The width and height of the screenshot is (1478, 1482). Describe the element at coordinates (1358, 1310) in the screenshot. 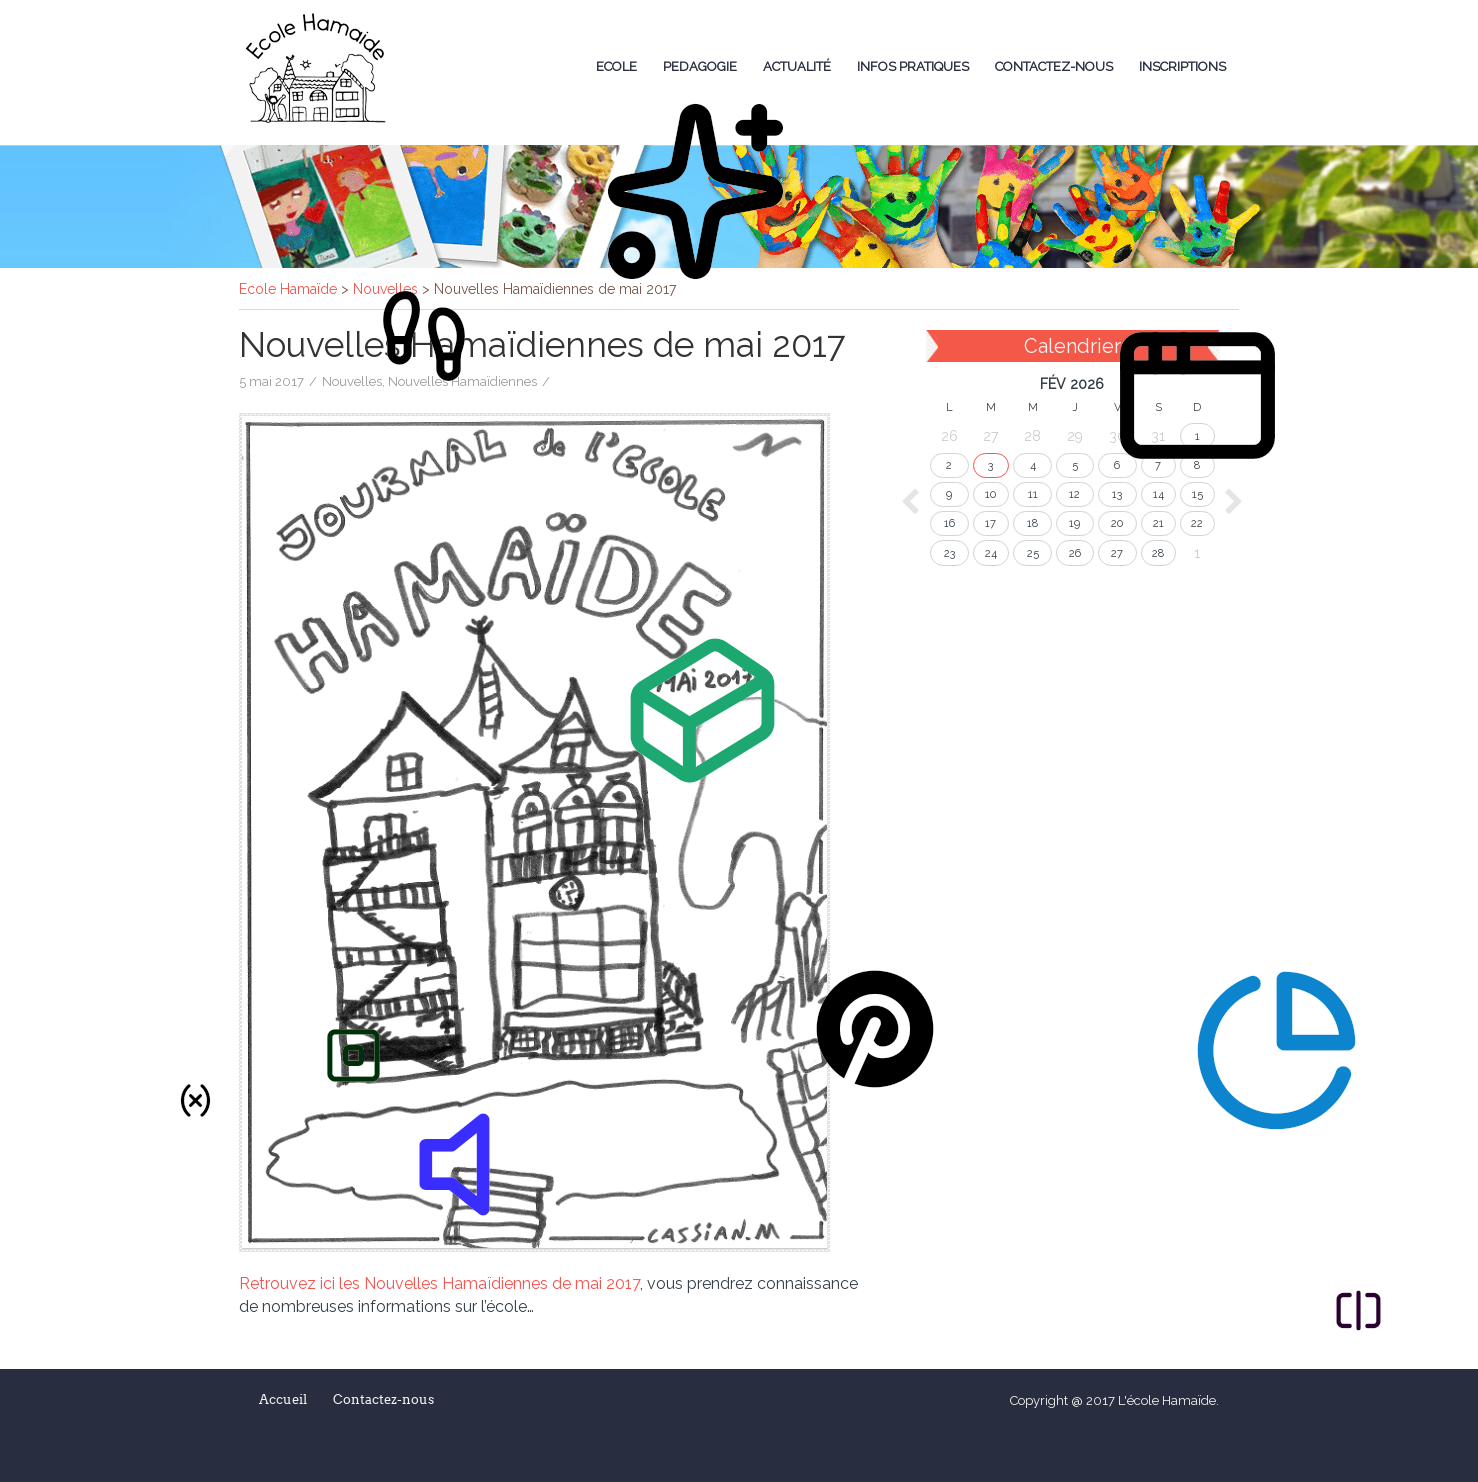

I see `split view horizontally` at that location.